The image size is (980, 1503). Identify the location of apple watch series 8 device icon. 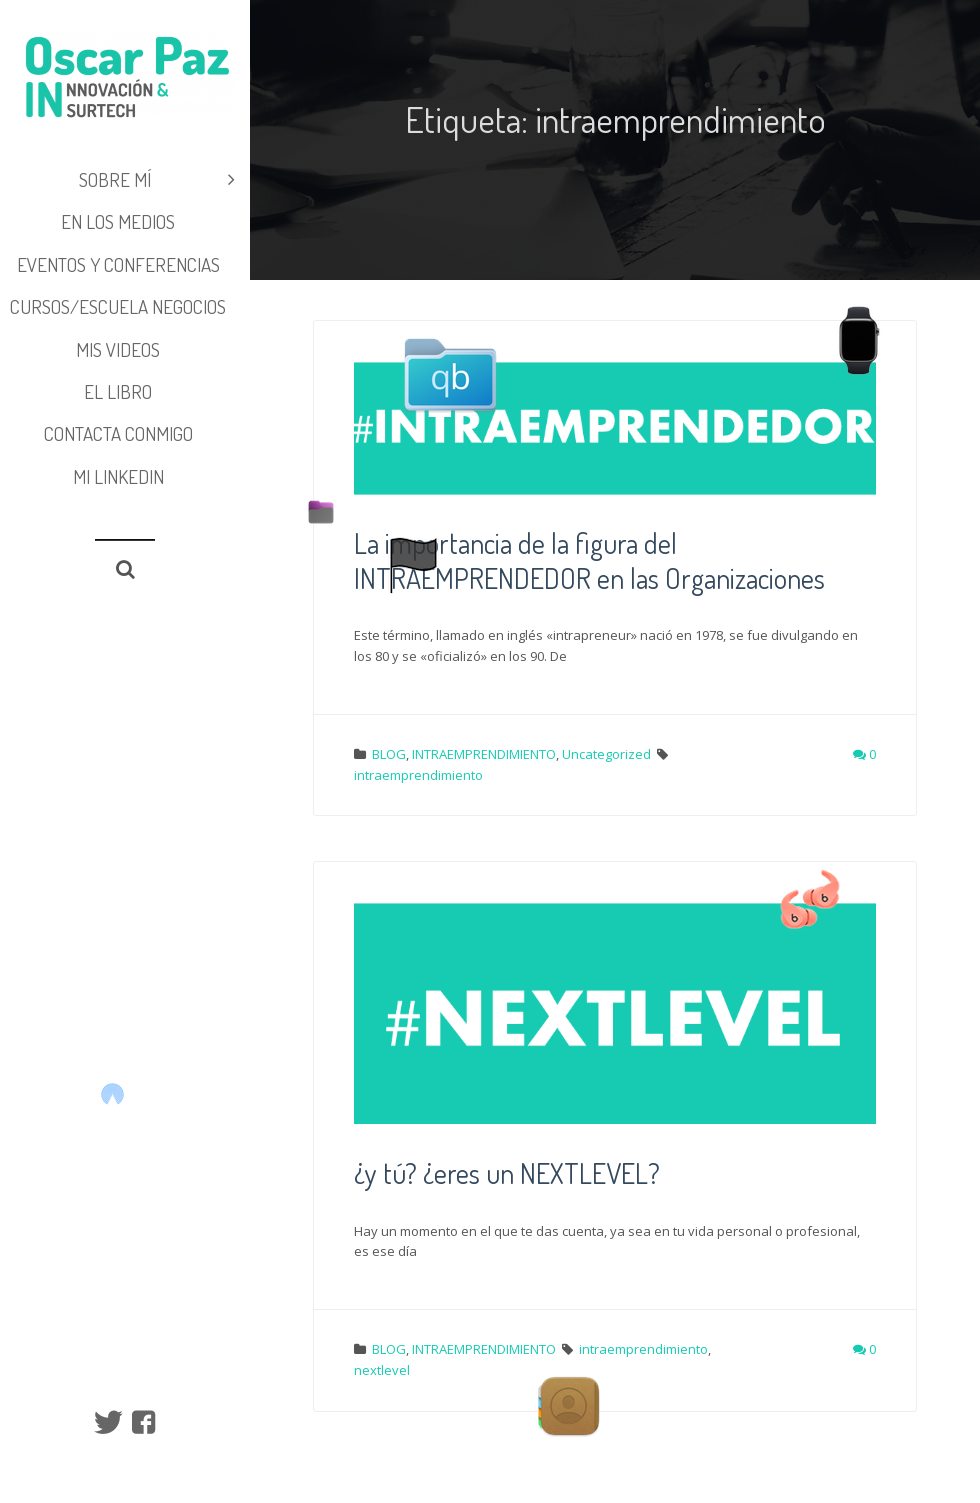
(858, 340).